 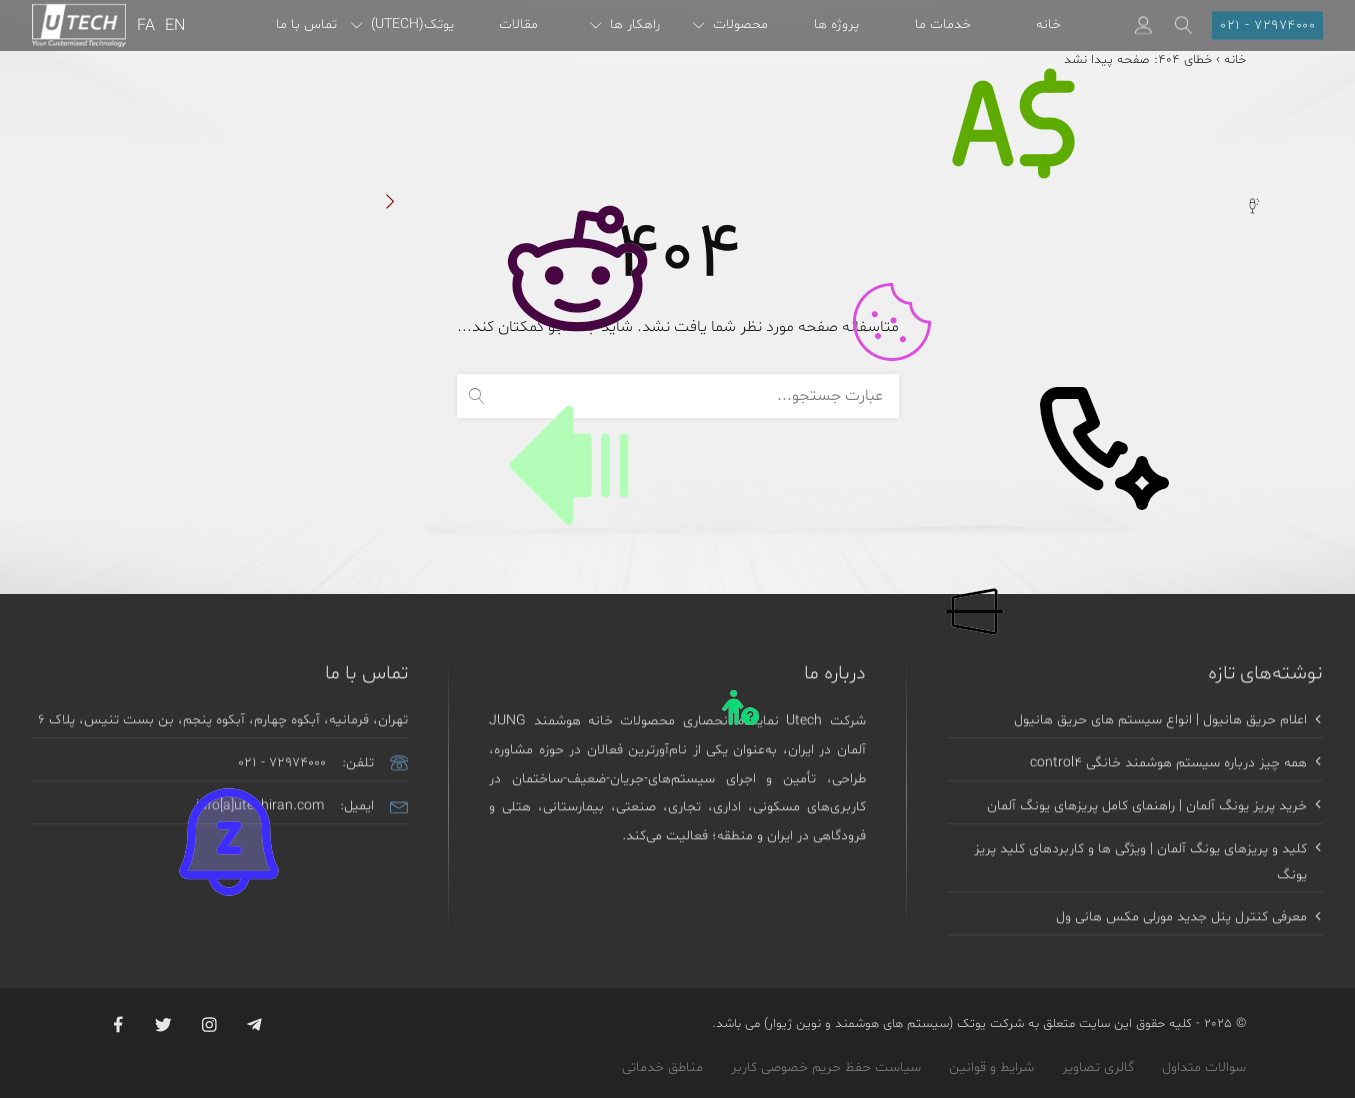 I want to click on open the Reddit app, so click(x=577, y=275).